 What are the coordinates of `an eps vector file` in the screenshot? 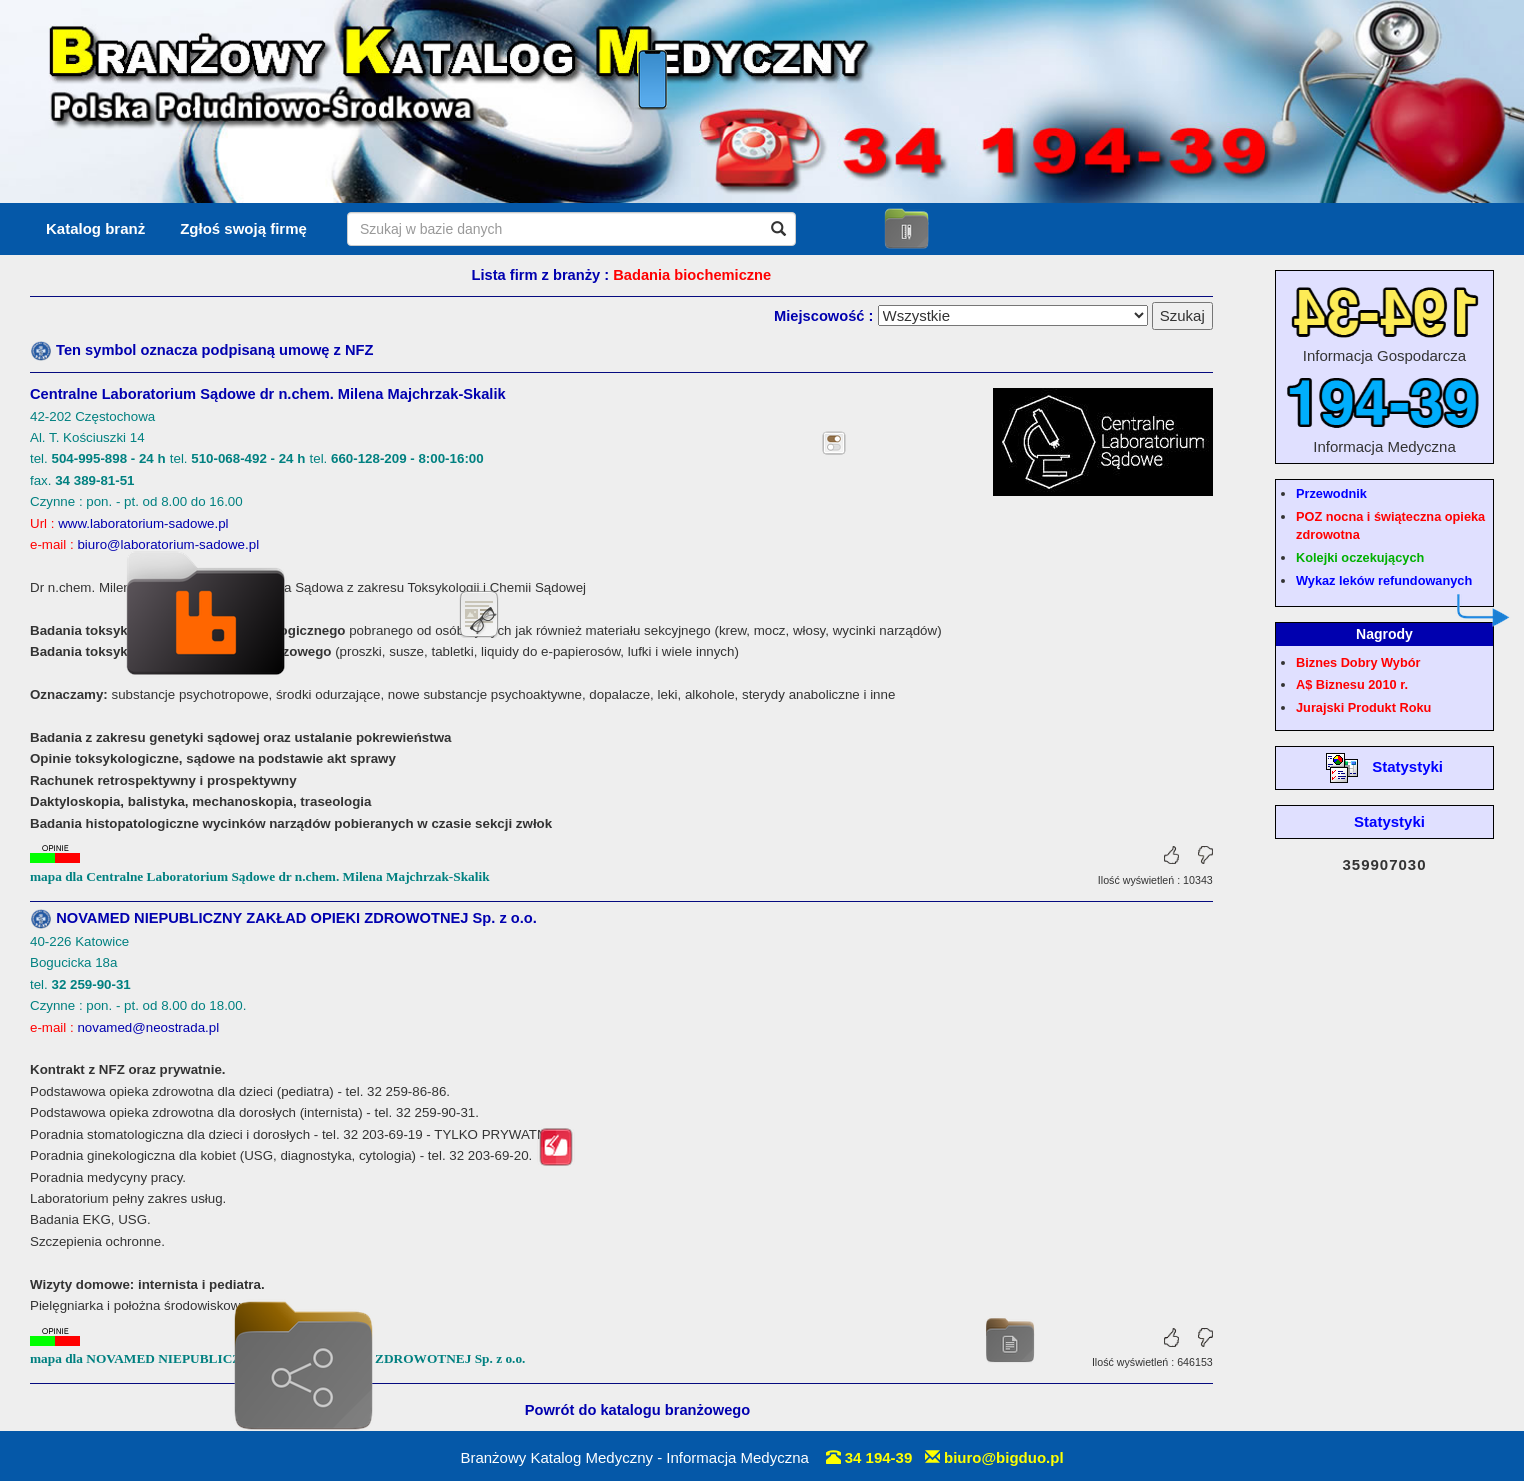 It's located at (556, 1147).